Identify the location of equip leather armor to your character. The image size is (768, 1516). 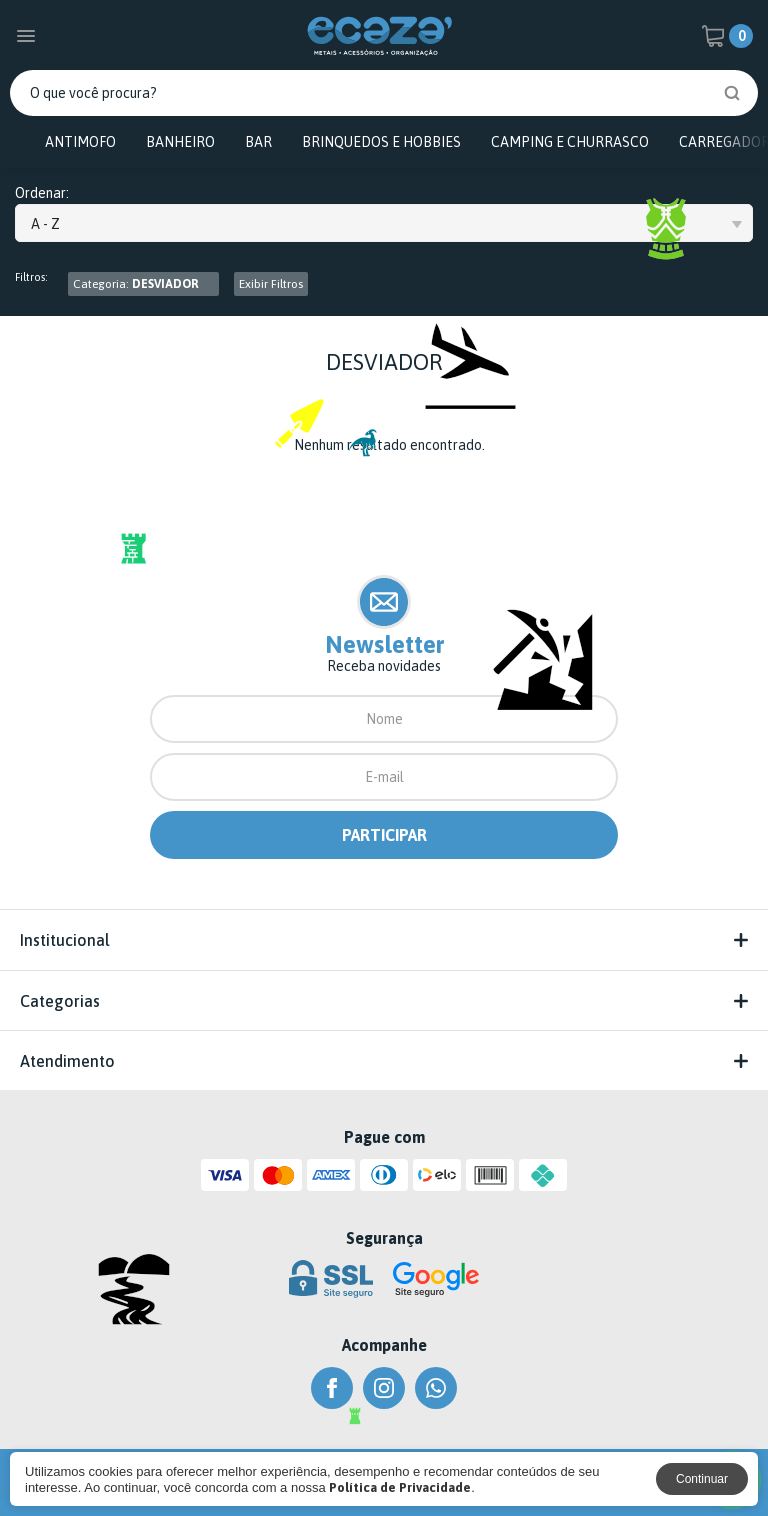
(666, 228).